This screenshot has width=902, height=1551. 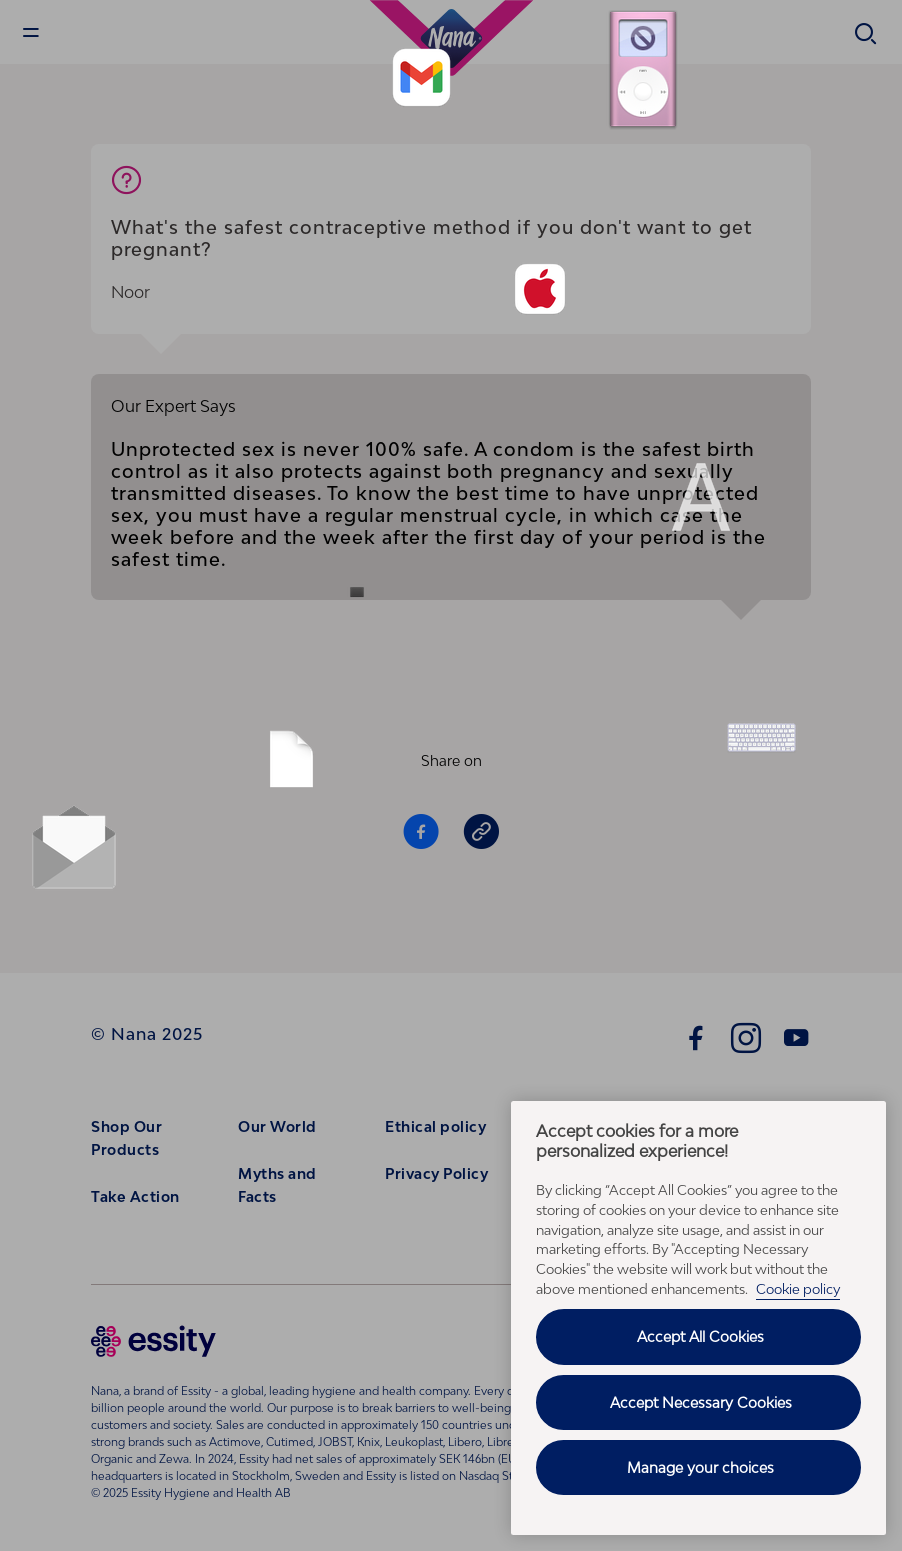 What do you see at coordinates (643, 70) in the screenshot?
I see `pink iPod mini device icon` at bounding box center [643, 70].